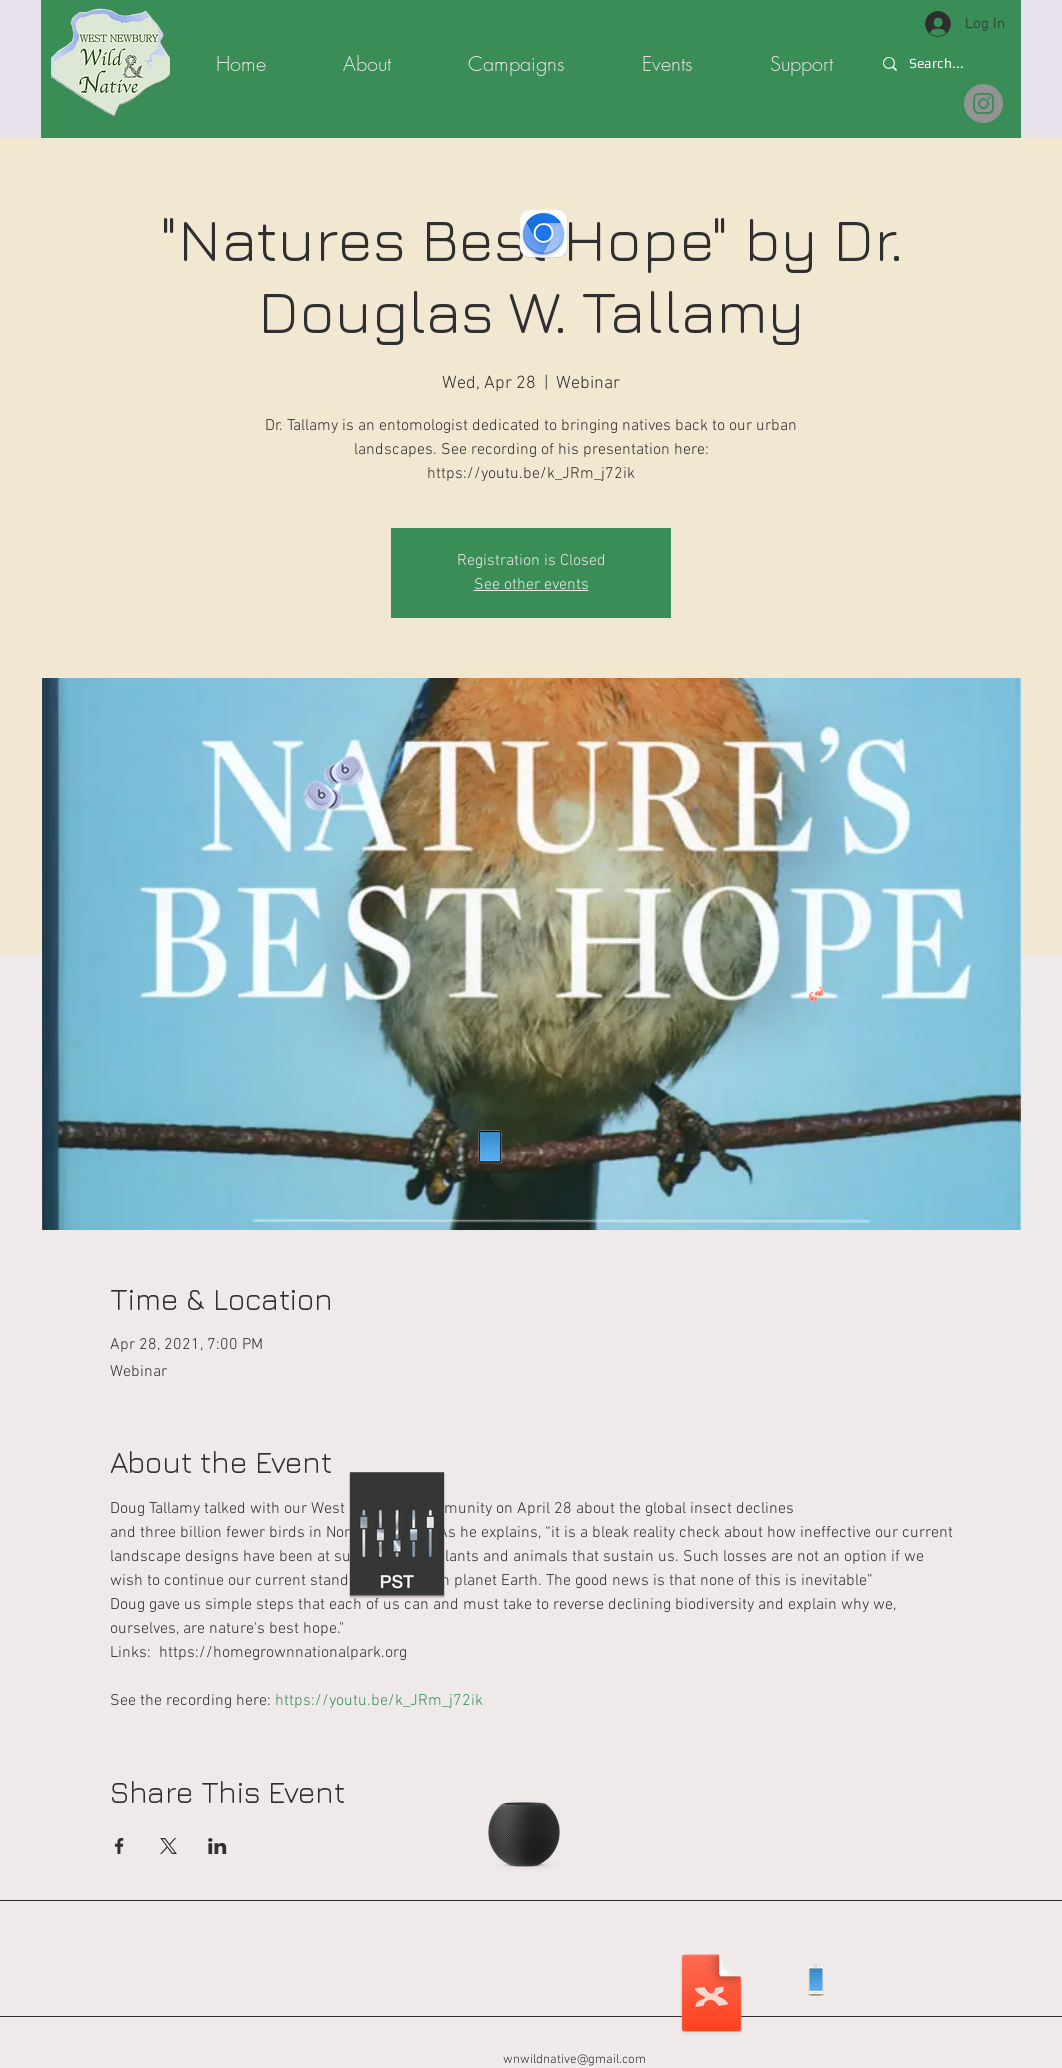  Describe the element at coordinates (333, 783) in the screenshot. I see `connect Beats earbuds via bluetooth` at that location.